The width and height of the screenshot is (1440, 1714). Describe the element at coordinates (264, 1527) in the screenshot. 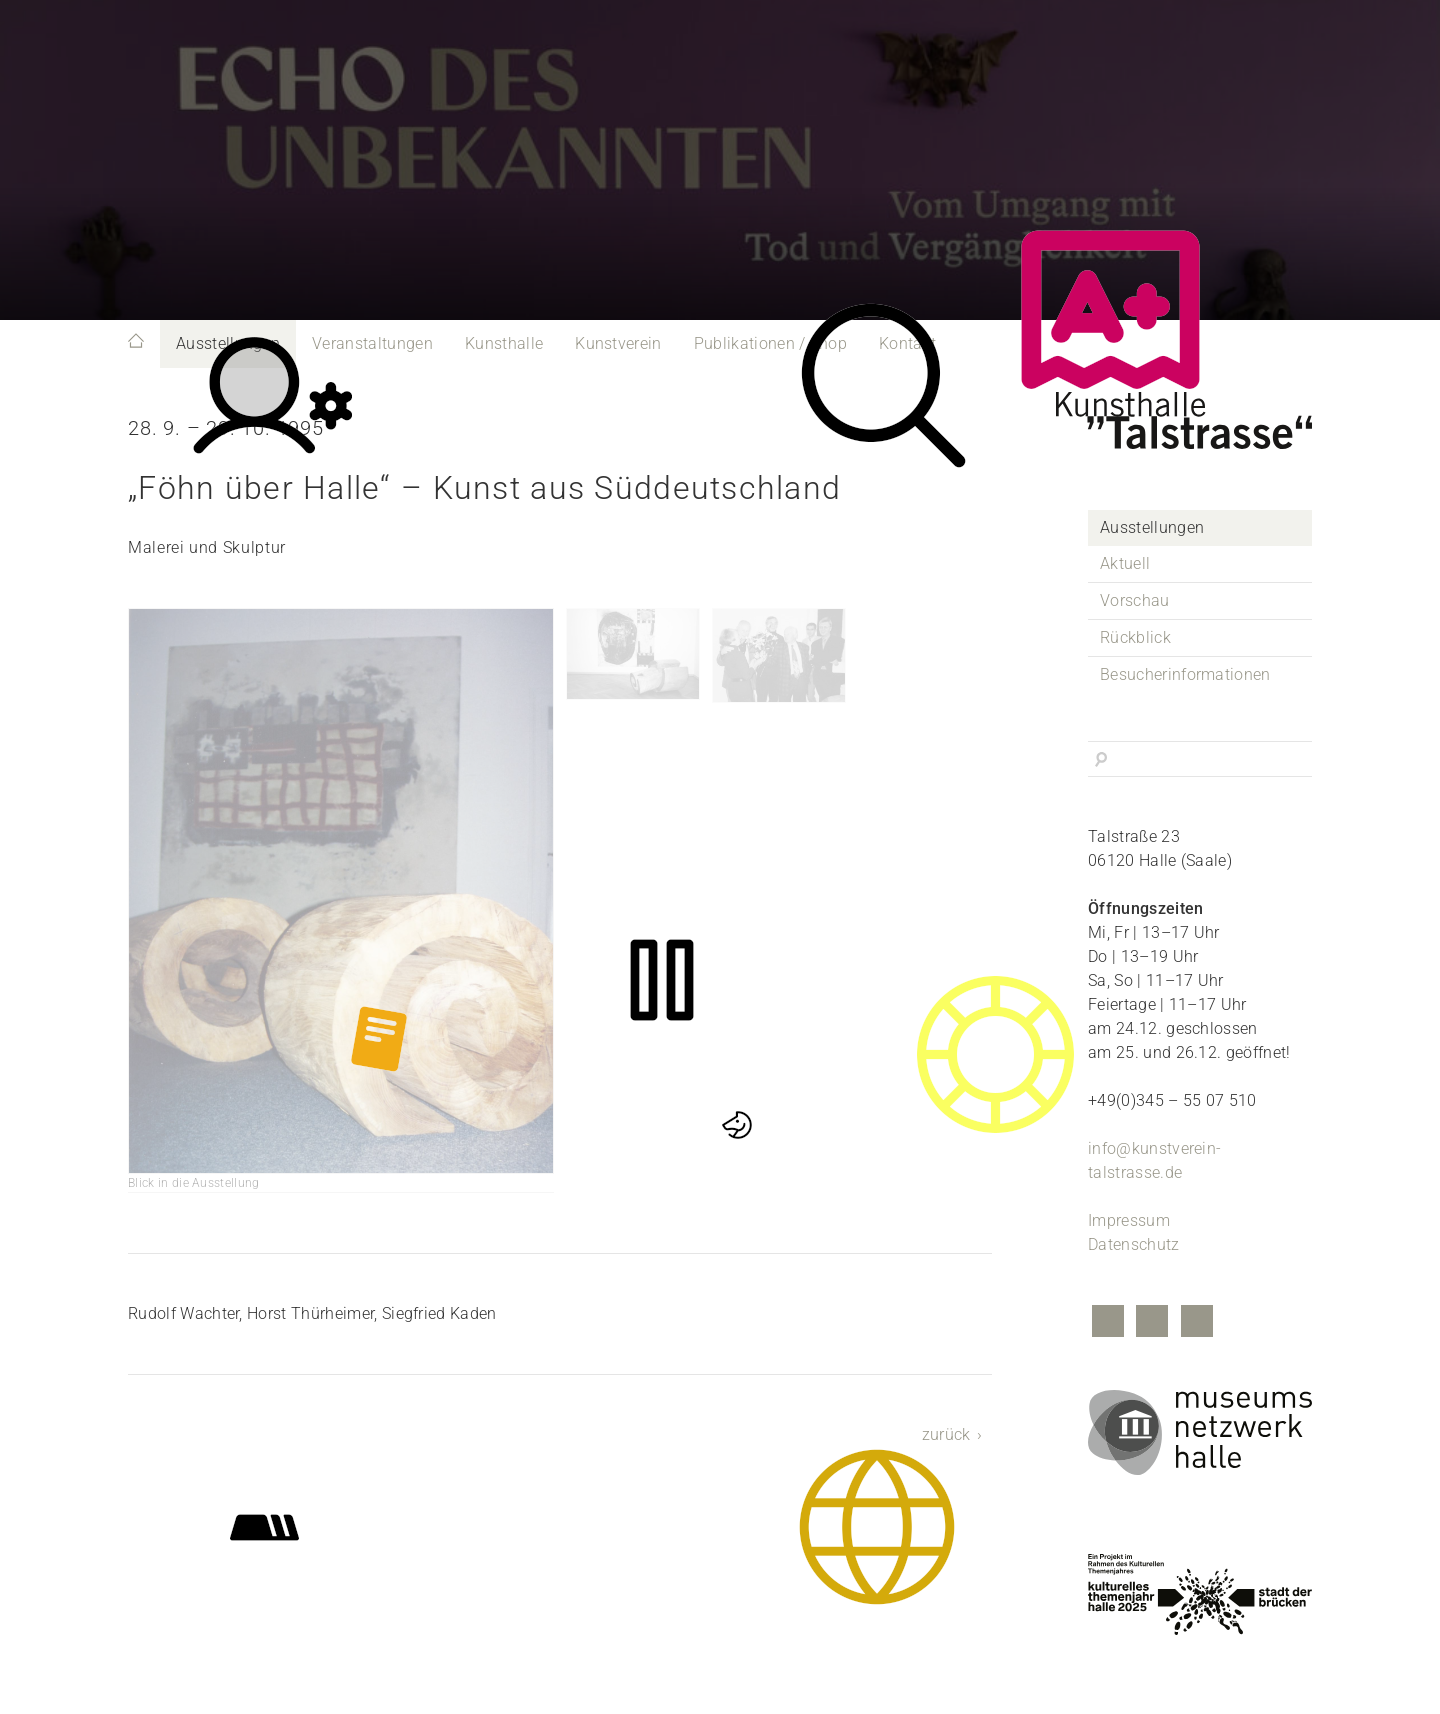

I see `switch between open browser tabs` at that location.